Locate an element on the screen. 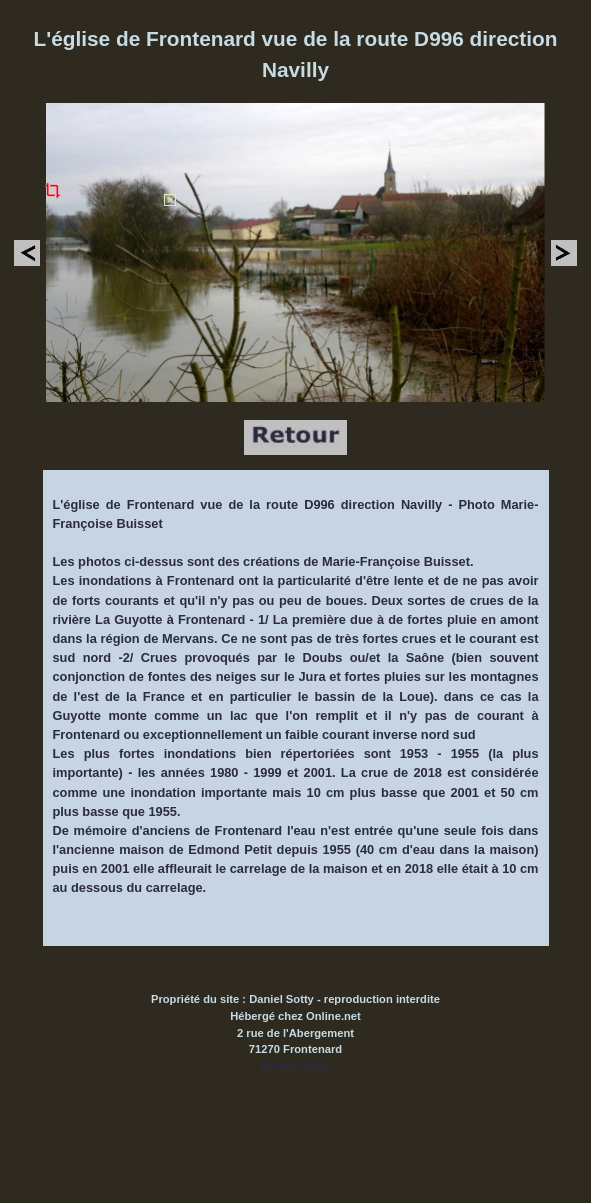 The width and height of the screenshot is (591, 1203). crop or resize an image is located at coordinates (52, 190).